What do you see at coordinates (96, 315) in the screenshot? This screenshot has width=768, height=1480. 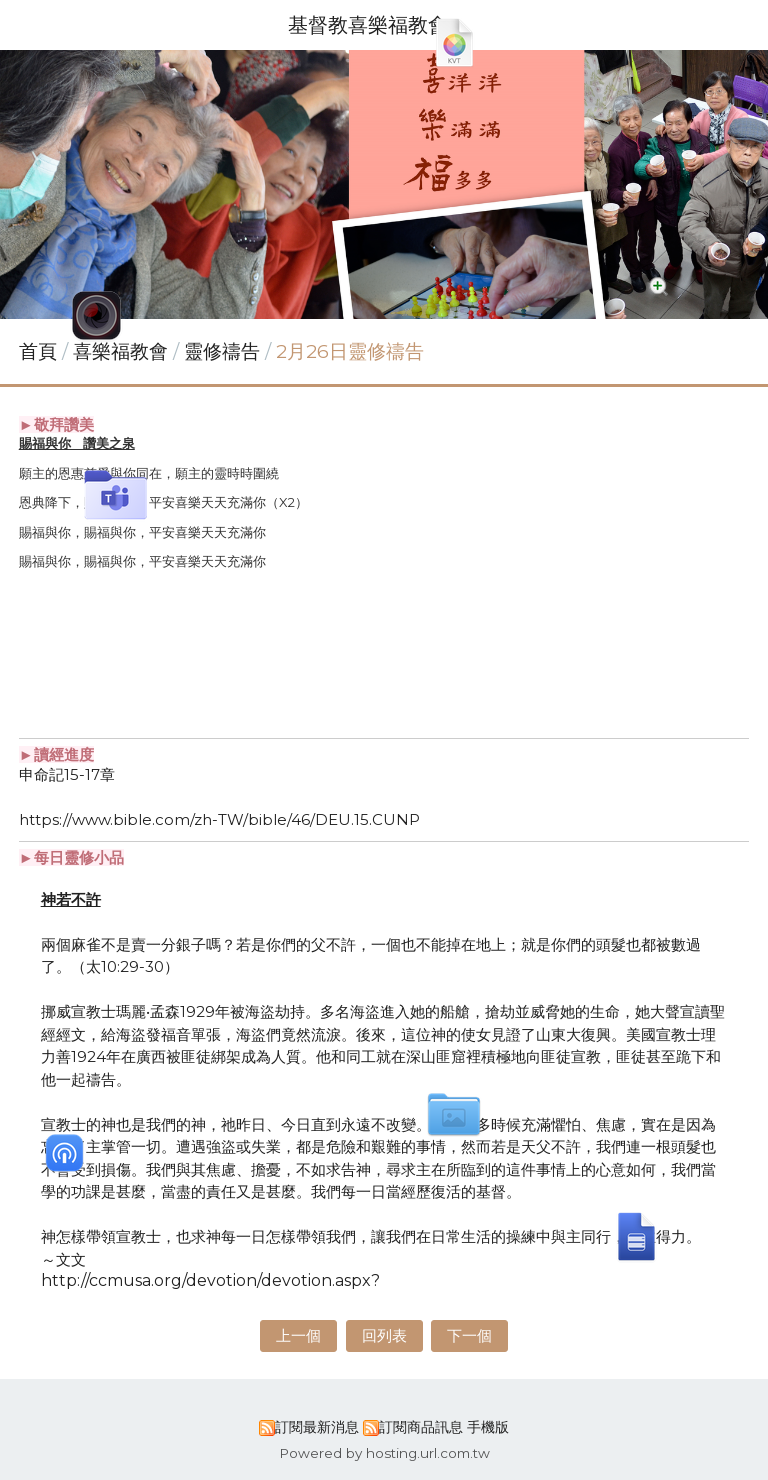 I see `open camera controls app` at bounding box center [96, 315].